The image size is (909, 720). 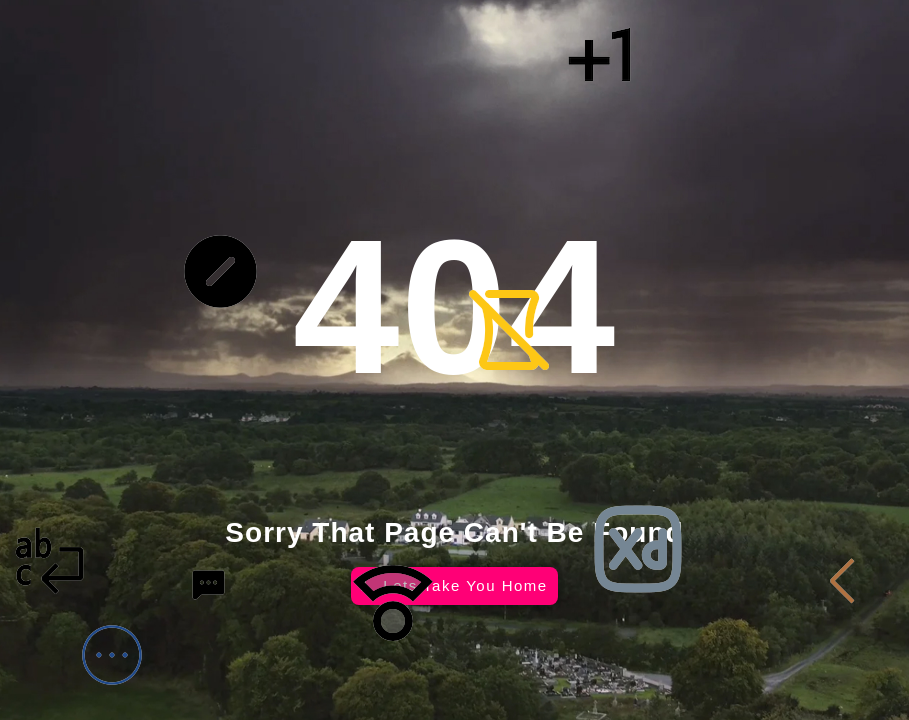 I want to click on navigate back to the previous screen, so click(x=844, y=581).